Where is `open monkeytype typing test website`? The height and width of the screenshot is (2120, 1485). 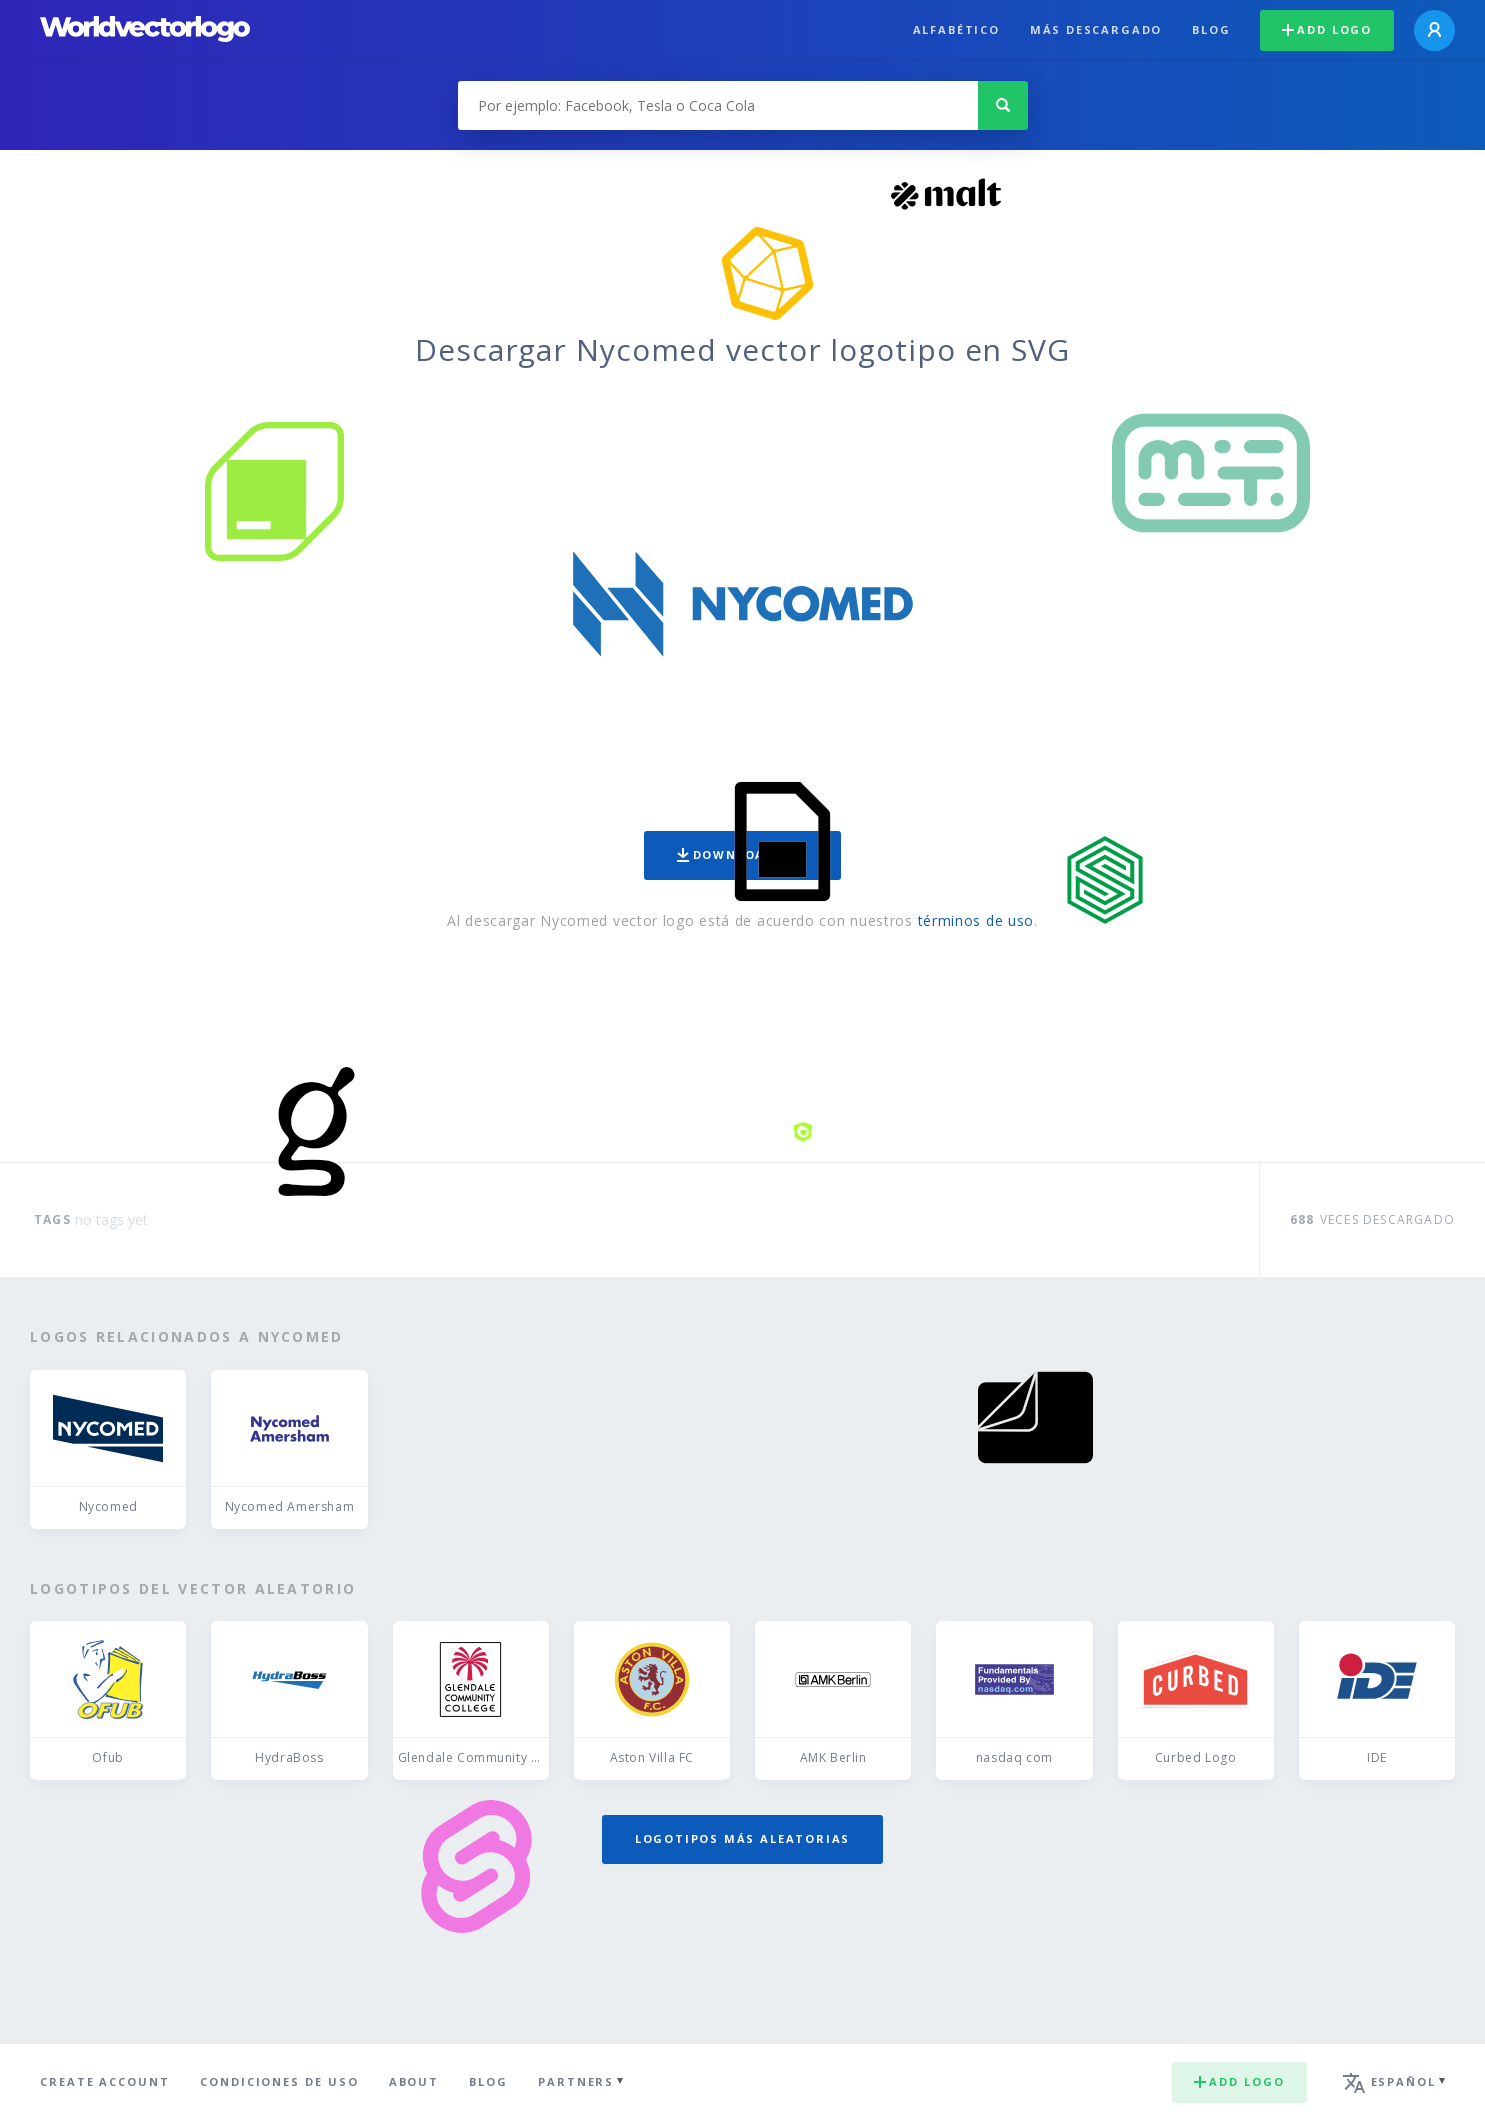
open monkeytype typing test website is located at coordinates (1211, 473).